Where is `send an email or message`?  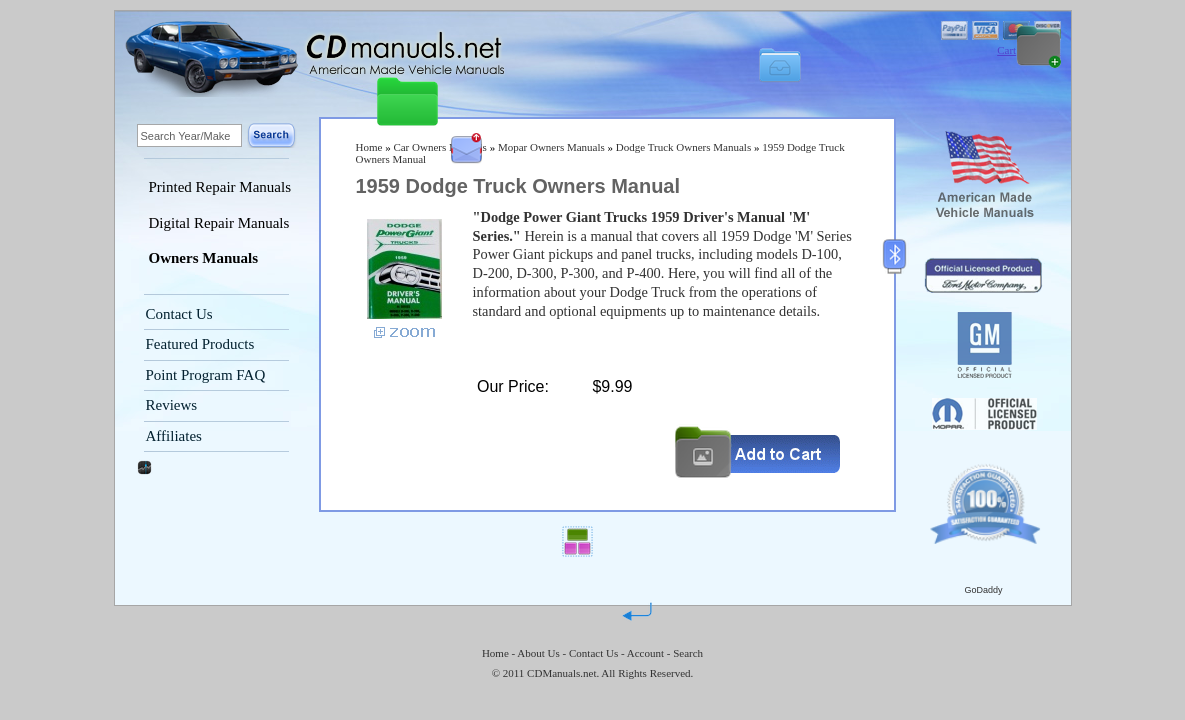
send an email or message is located at coordinates (466, 149).